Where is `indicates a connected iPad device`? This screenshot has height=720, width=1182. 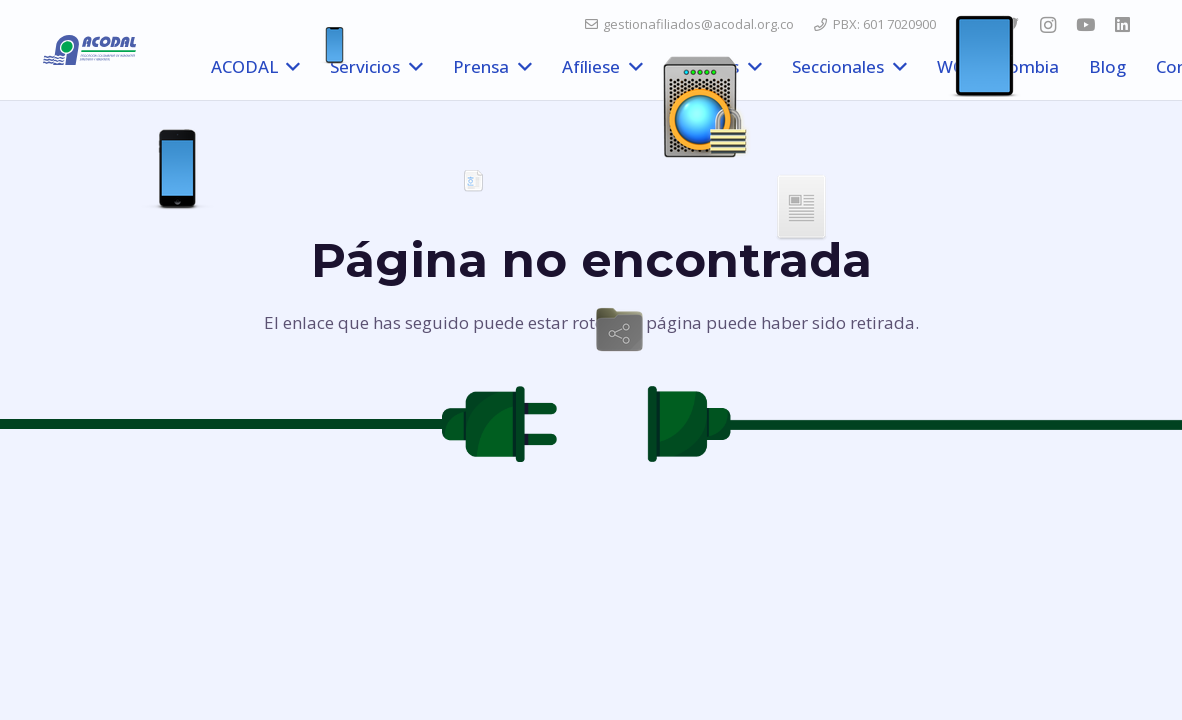
indicates a connected iPad device is located at coordinates (984, 56).